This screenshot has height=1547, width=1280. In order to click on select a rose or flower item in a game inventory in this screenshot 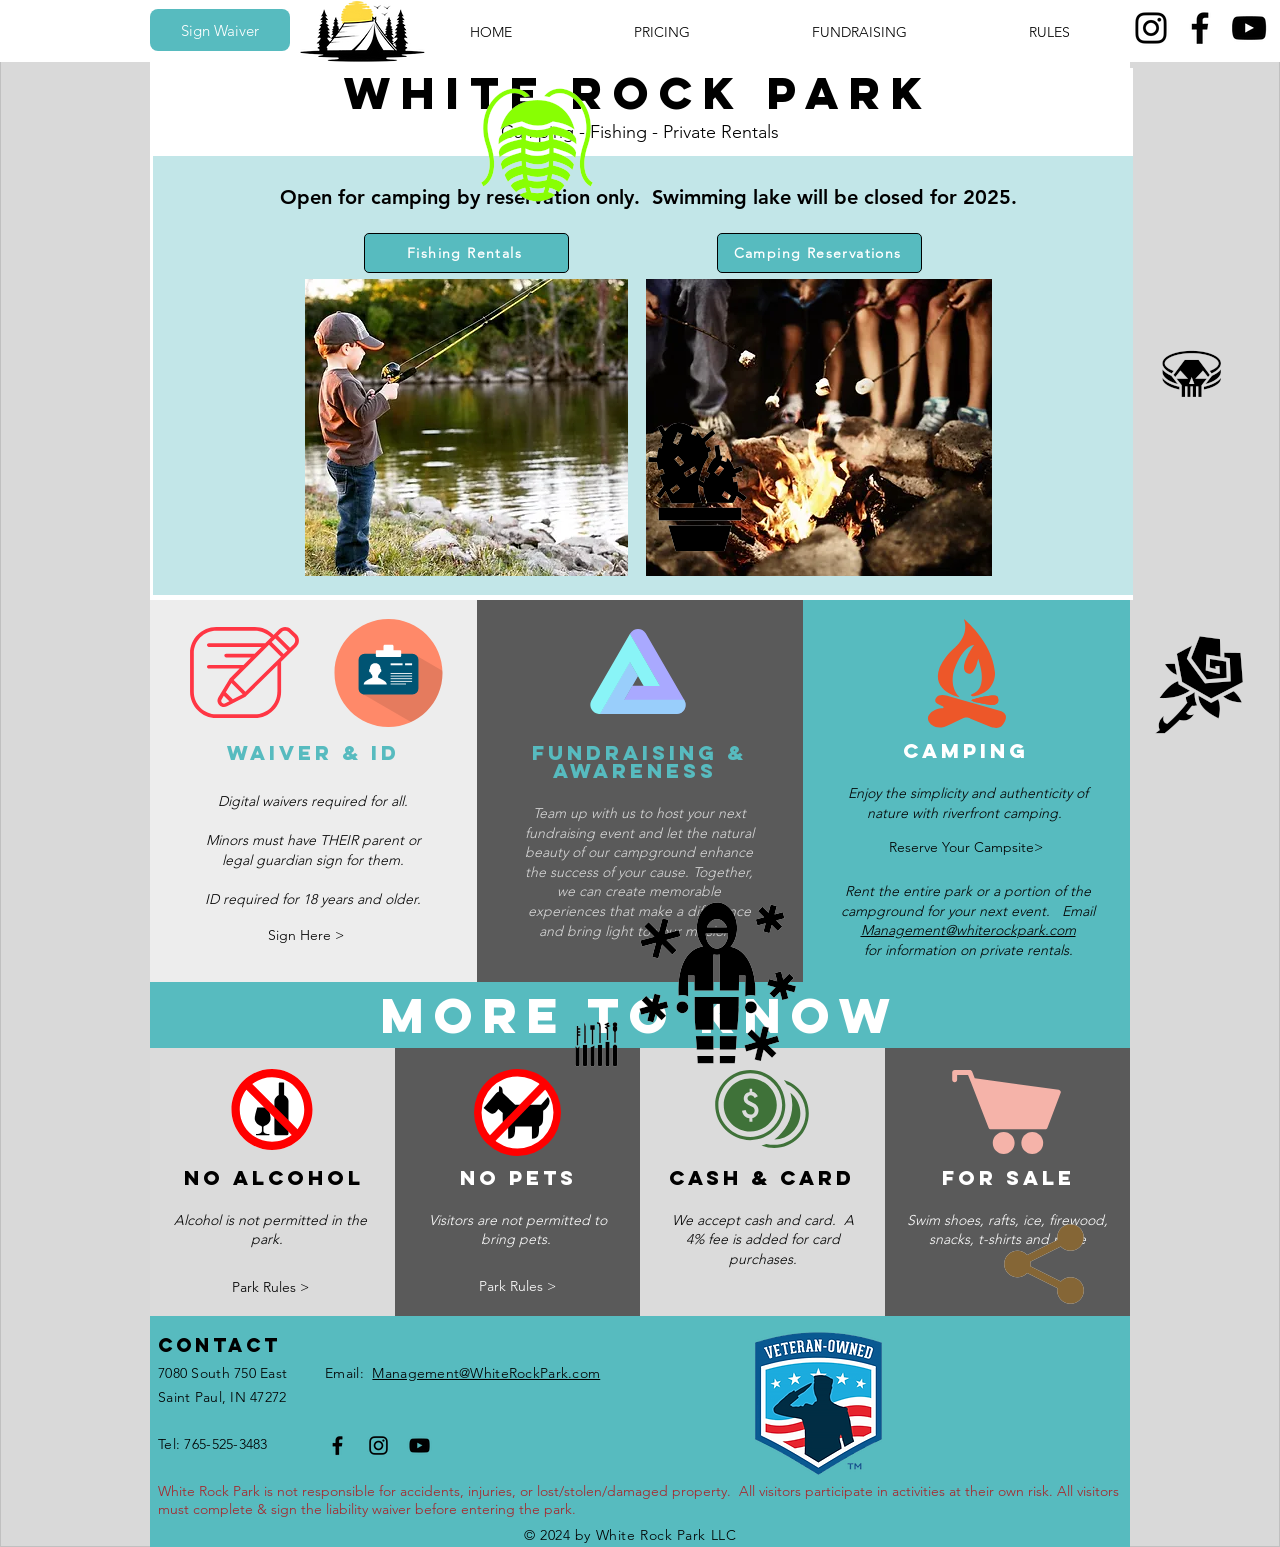, I will do `click(1194, 684)`.